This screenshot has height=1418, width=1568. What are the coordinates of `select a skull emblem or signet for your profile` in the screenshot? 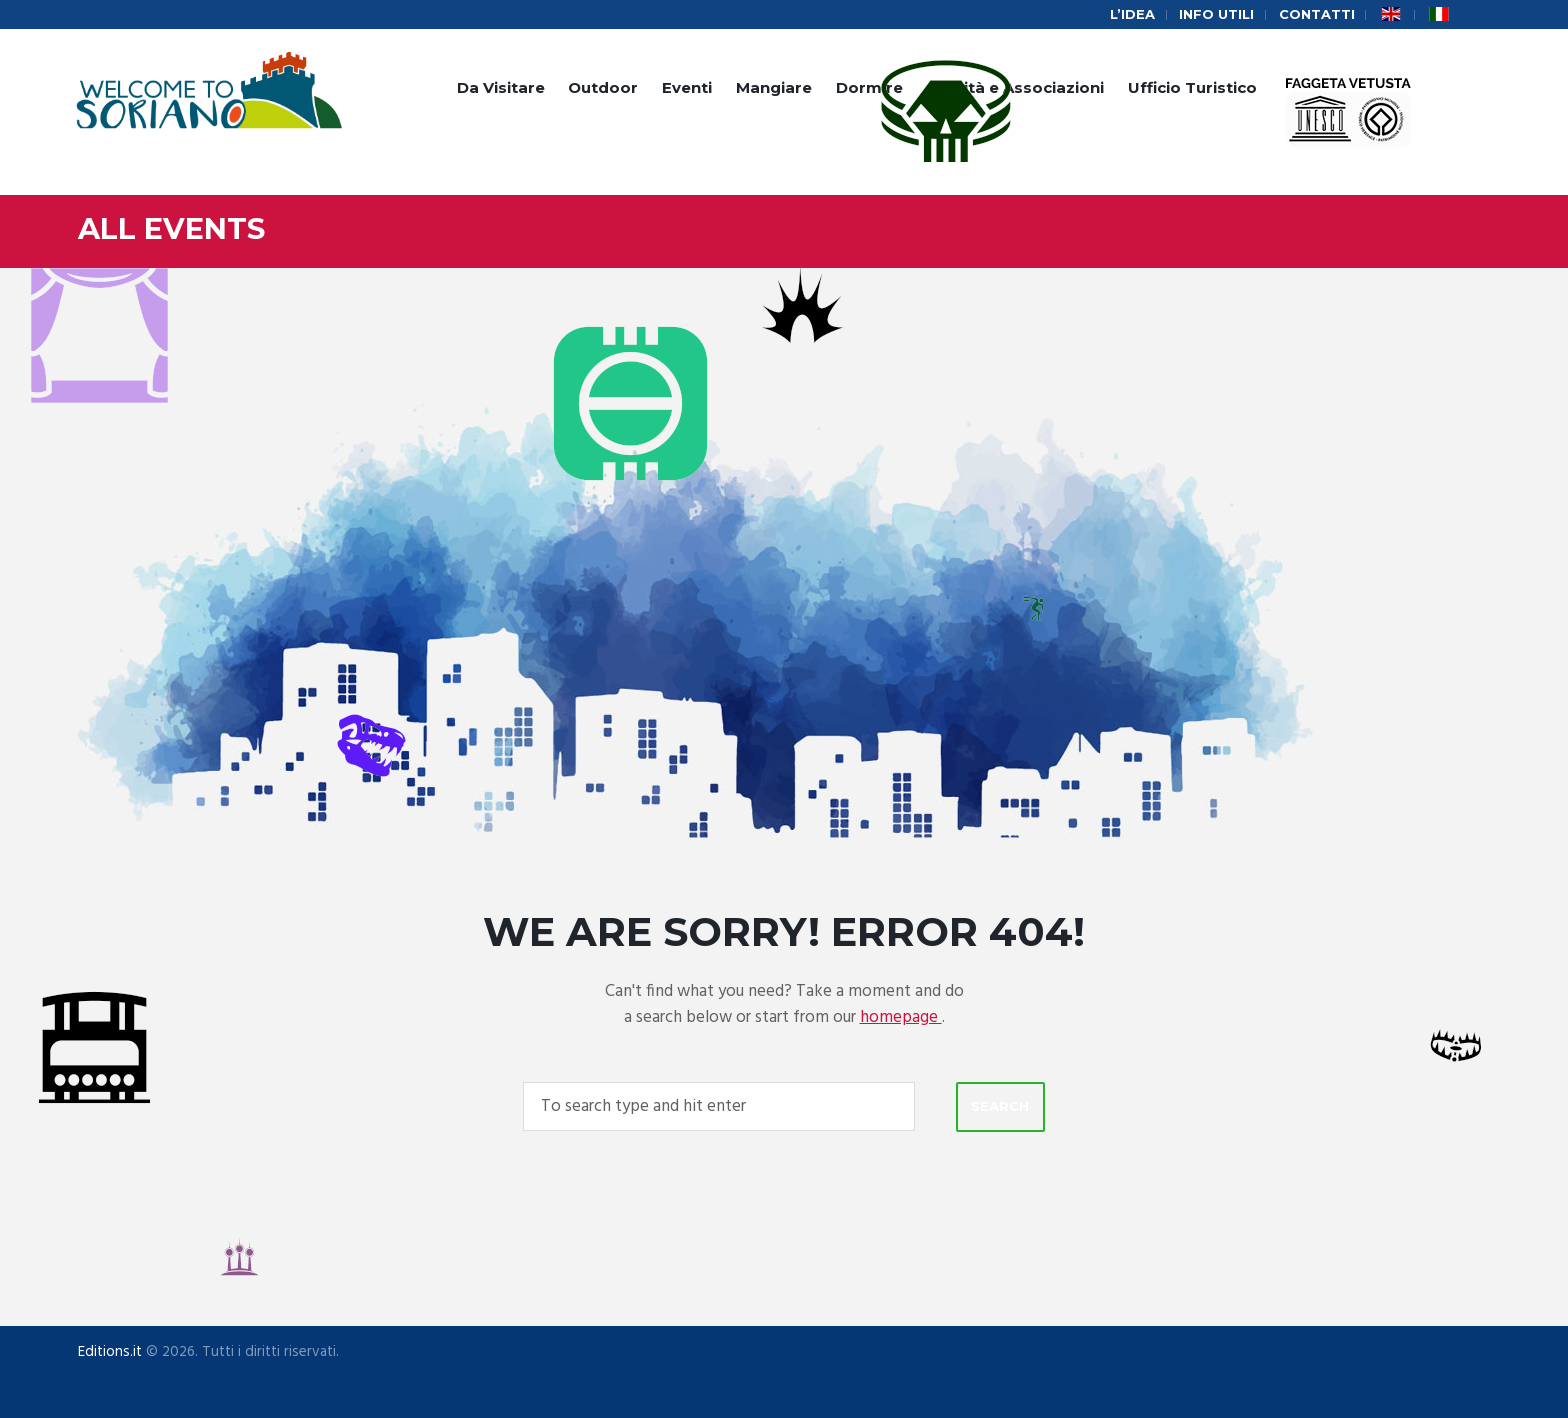 It's located at (945, 112).